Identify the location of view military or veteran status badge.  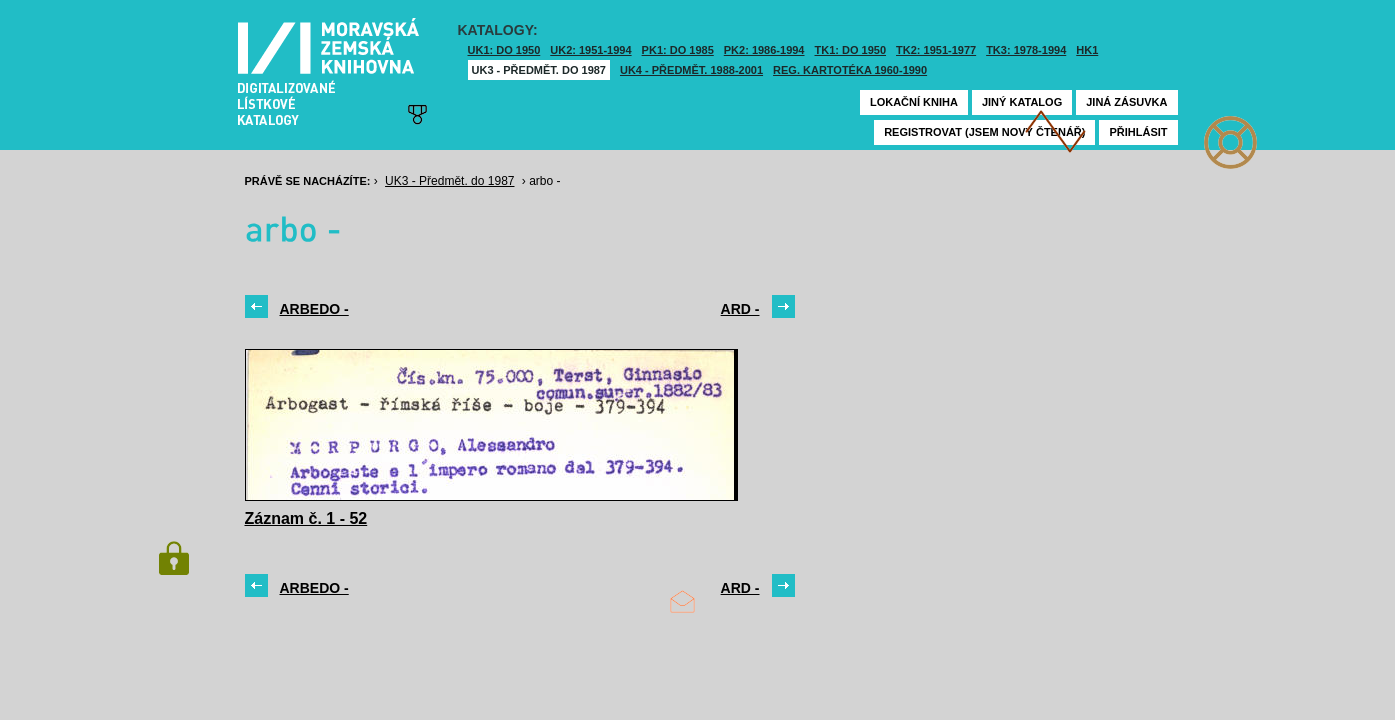
(417, 113).